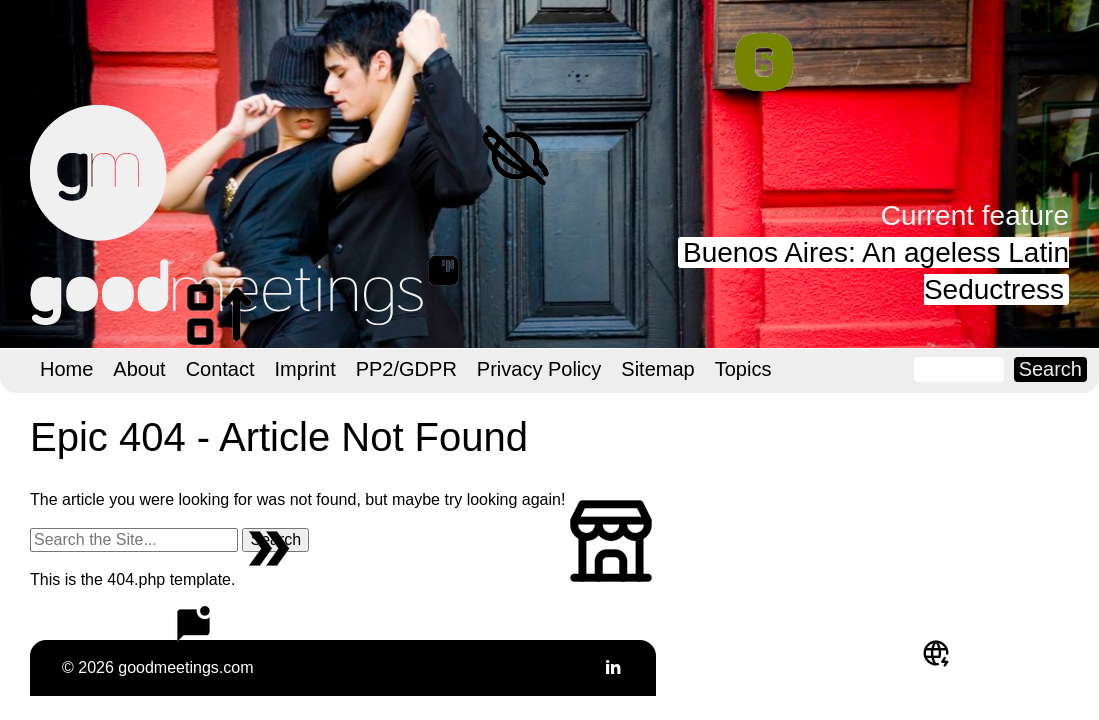 This screenshot has width=1099, height=720. What do you see at coordinates (764, 62) in the screenshot?
I see `indicates step 6 in a multi-step process` at bounding box center [764, 62].